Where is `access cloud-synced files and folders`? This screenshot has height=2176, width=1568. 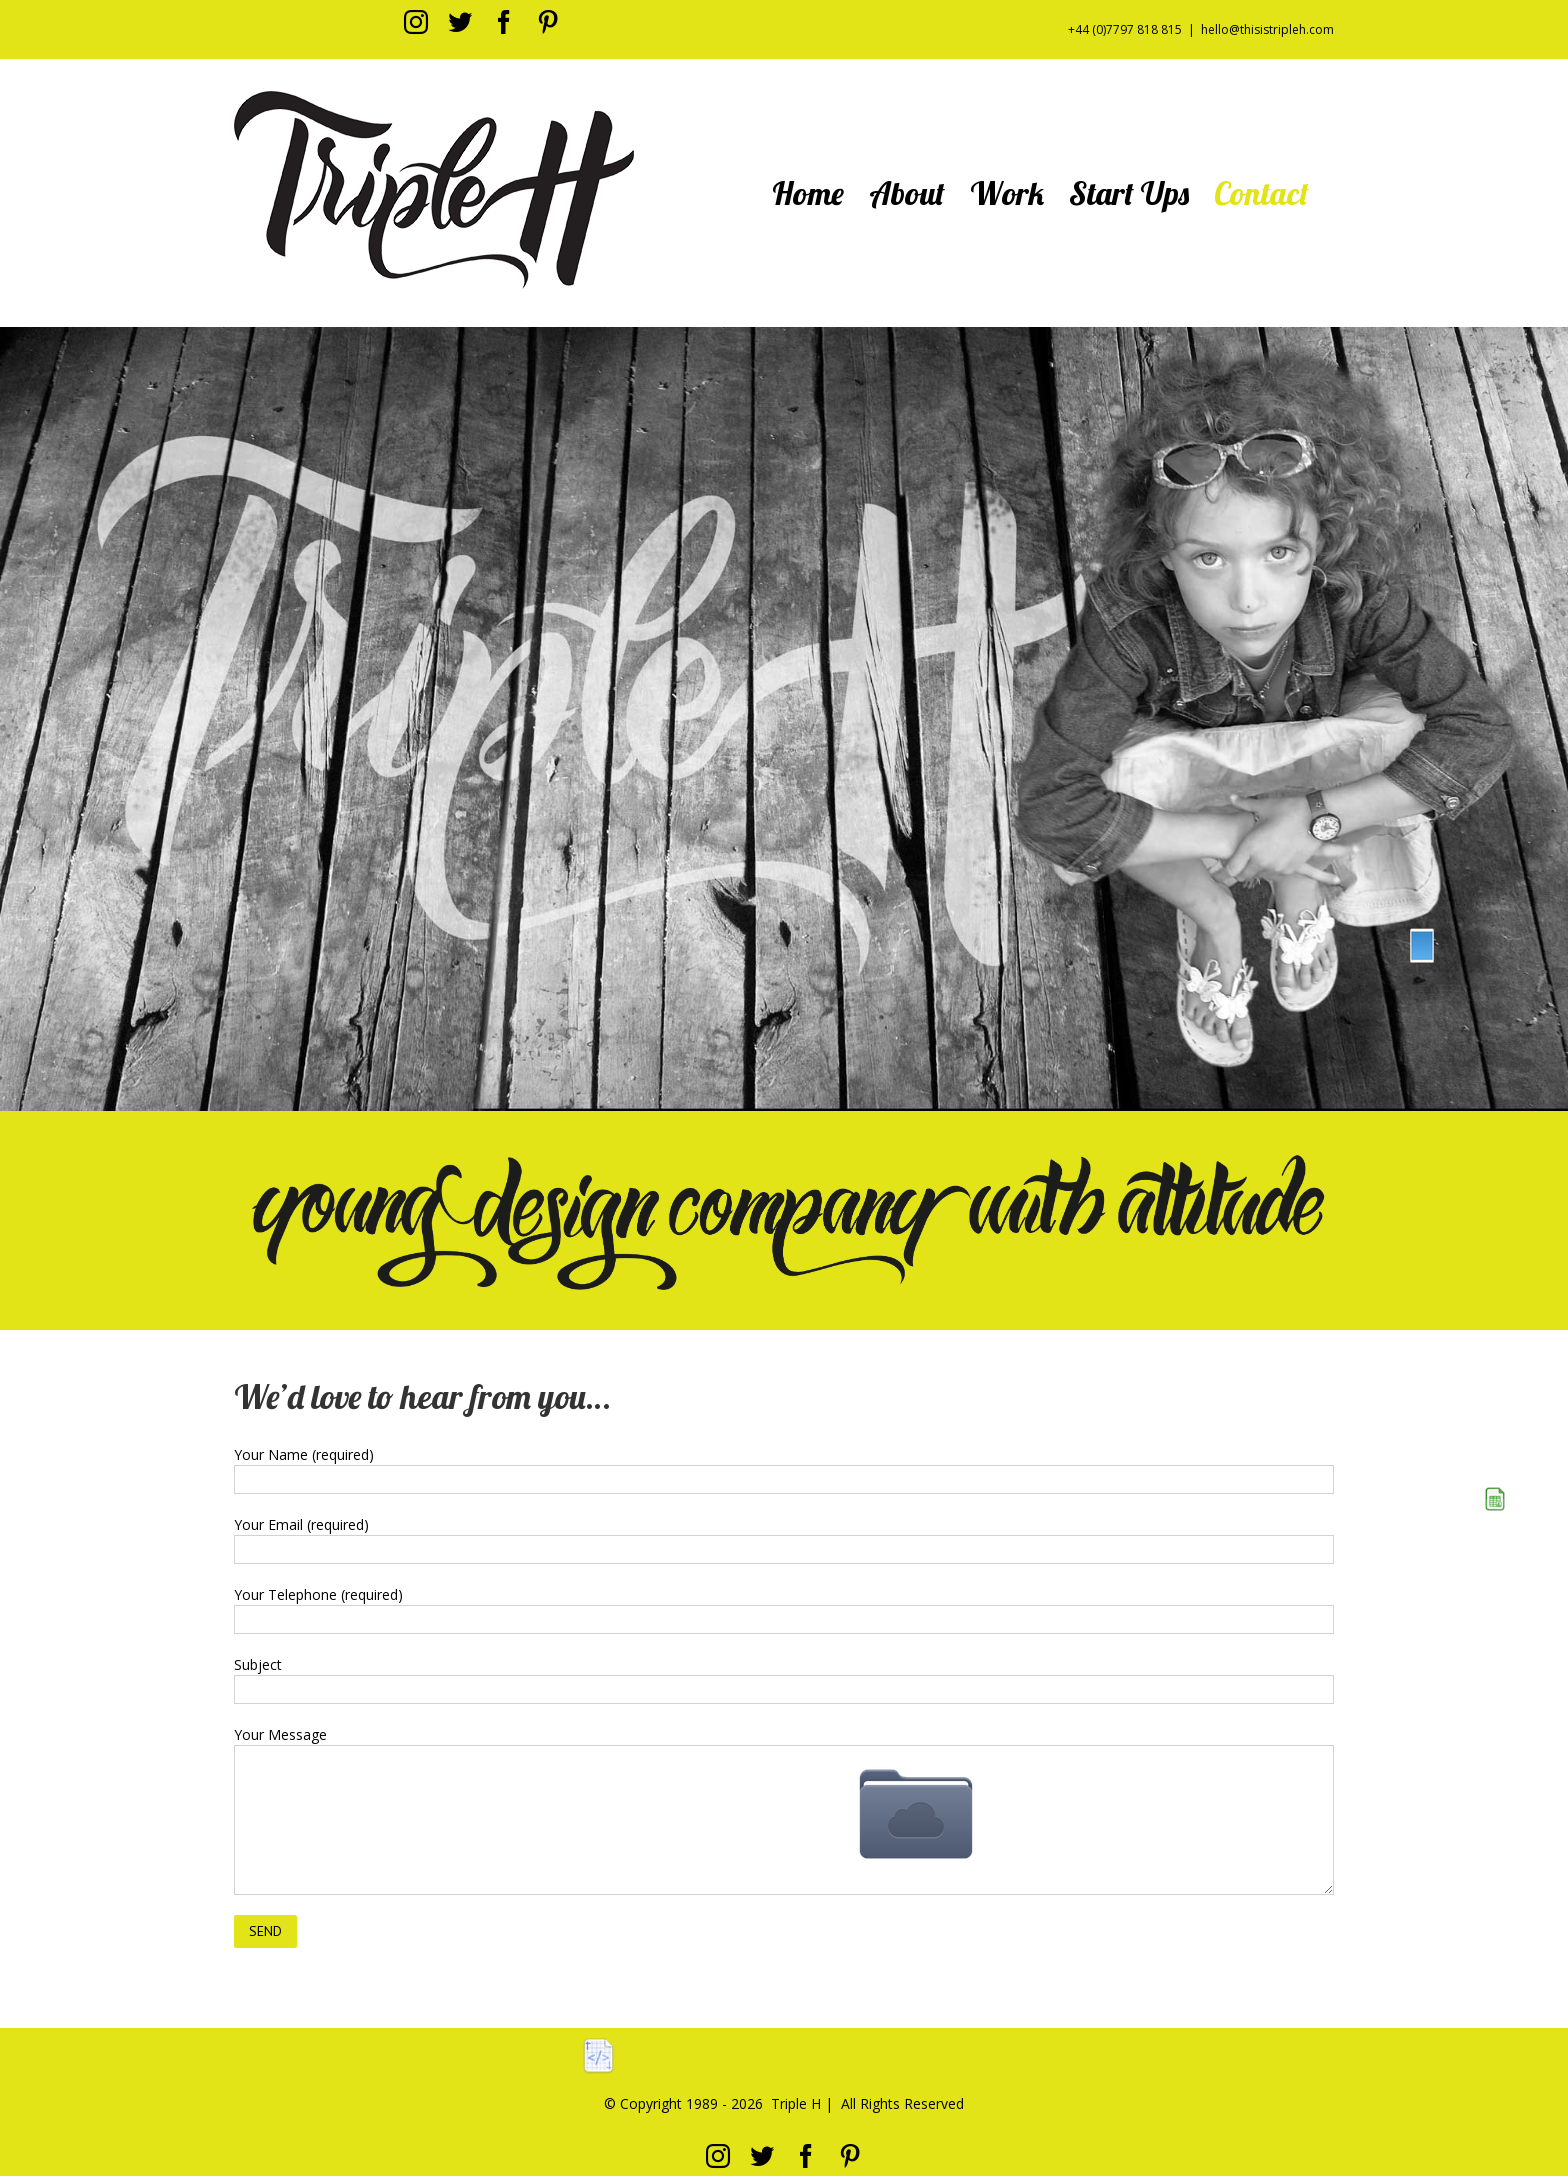
access cloud-synced files and folders is located at coordinates (916, 1814).